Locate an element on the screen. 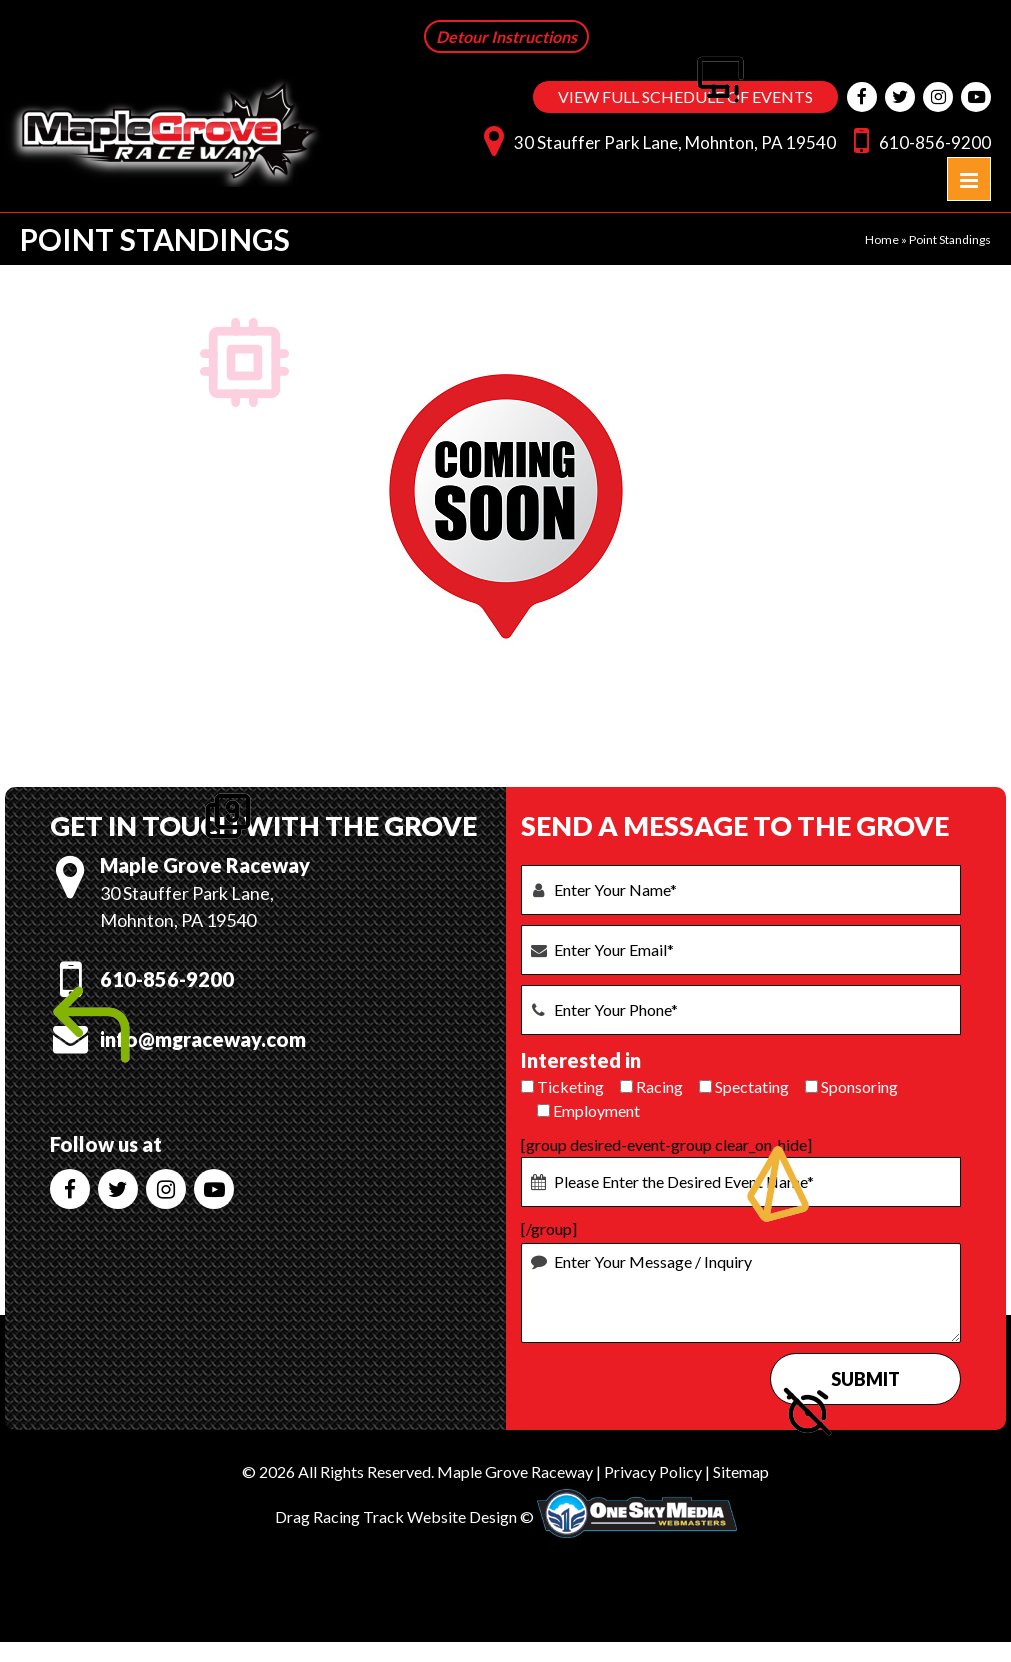 The width and height of the screenshot is (1011, 1662). prisma database ORM logo is located at coordinates (778, 1184).